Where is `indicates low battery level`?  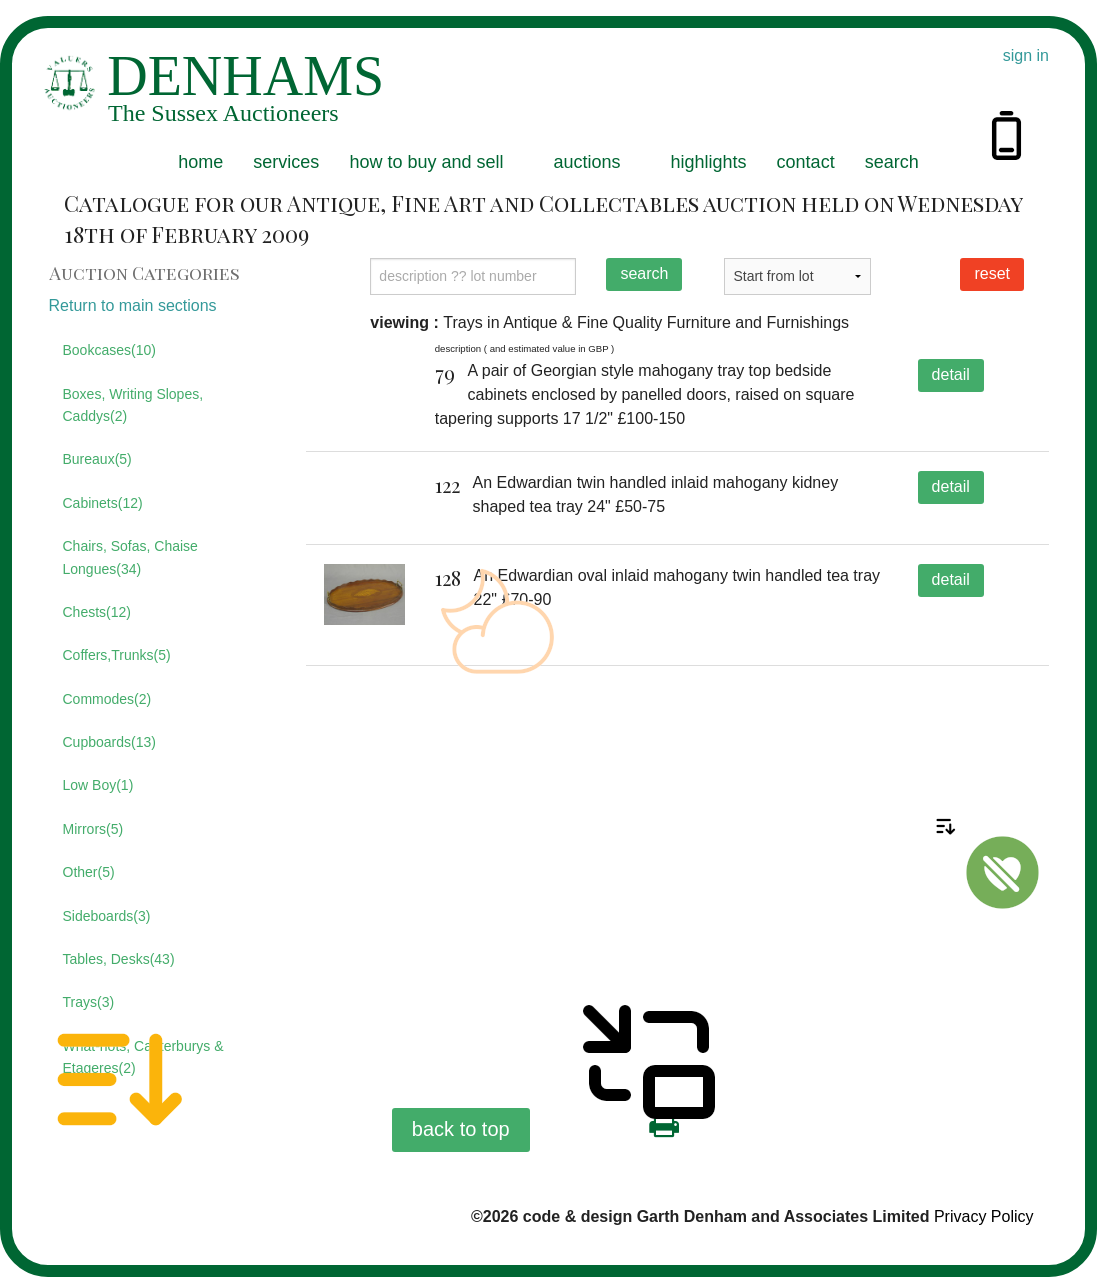
indicates low battery level is located at coordinates (1006, 135).